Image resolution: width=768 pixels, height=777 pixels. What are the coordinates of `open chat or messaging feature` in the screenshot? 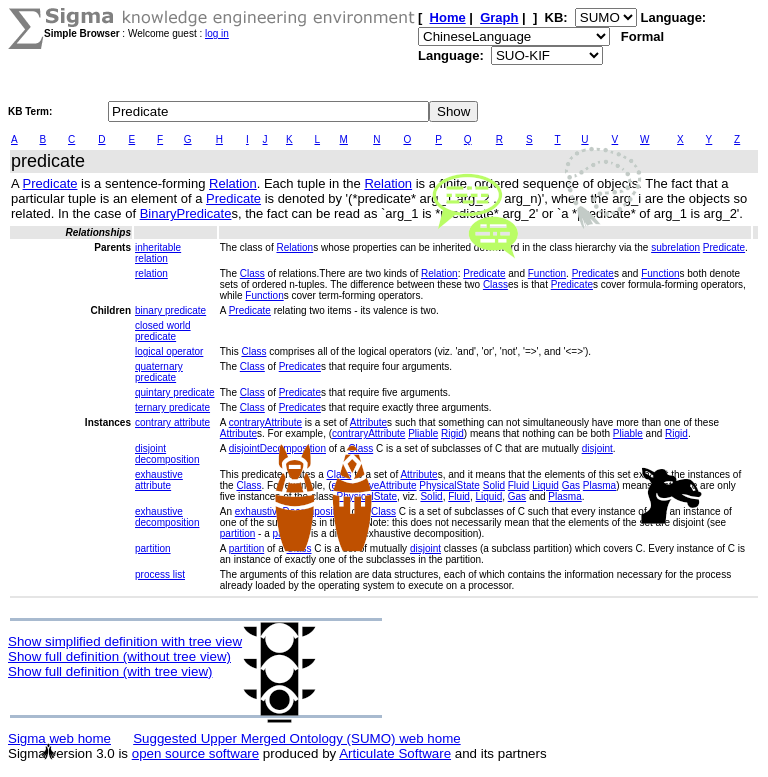 It's located at (475, 216).